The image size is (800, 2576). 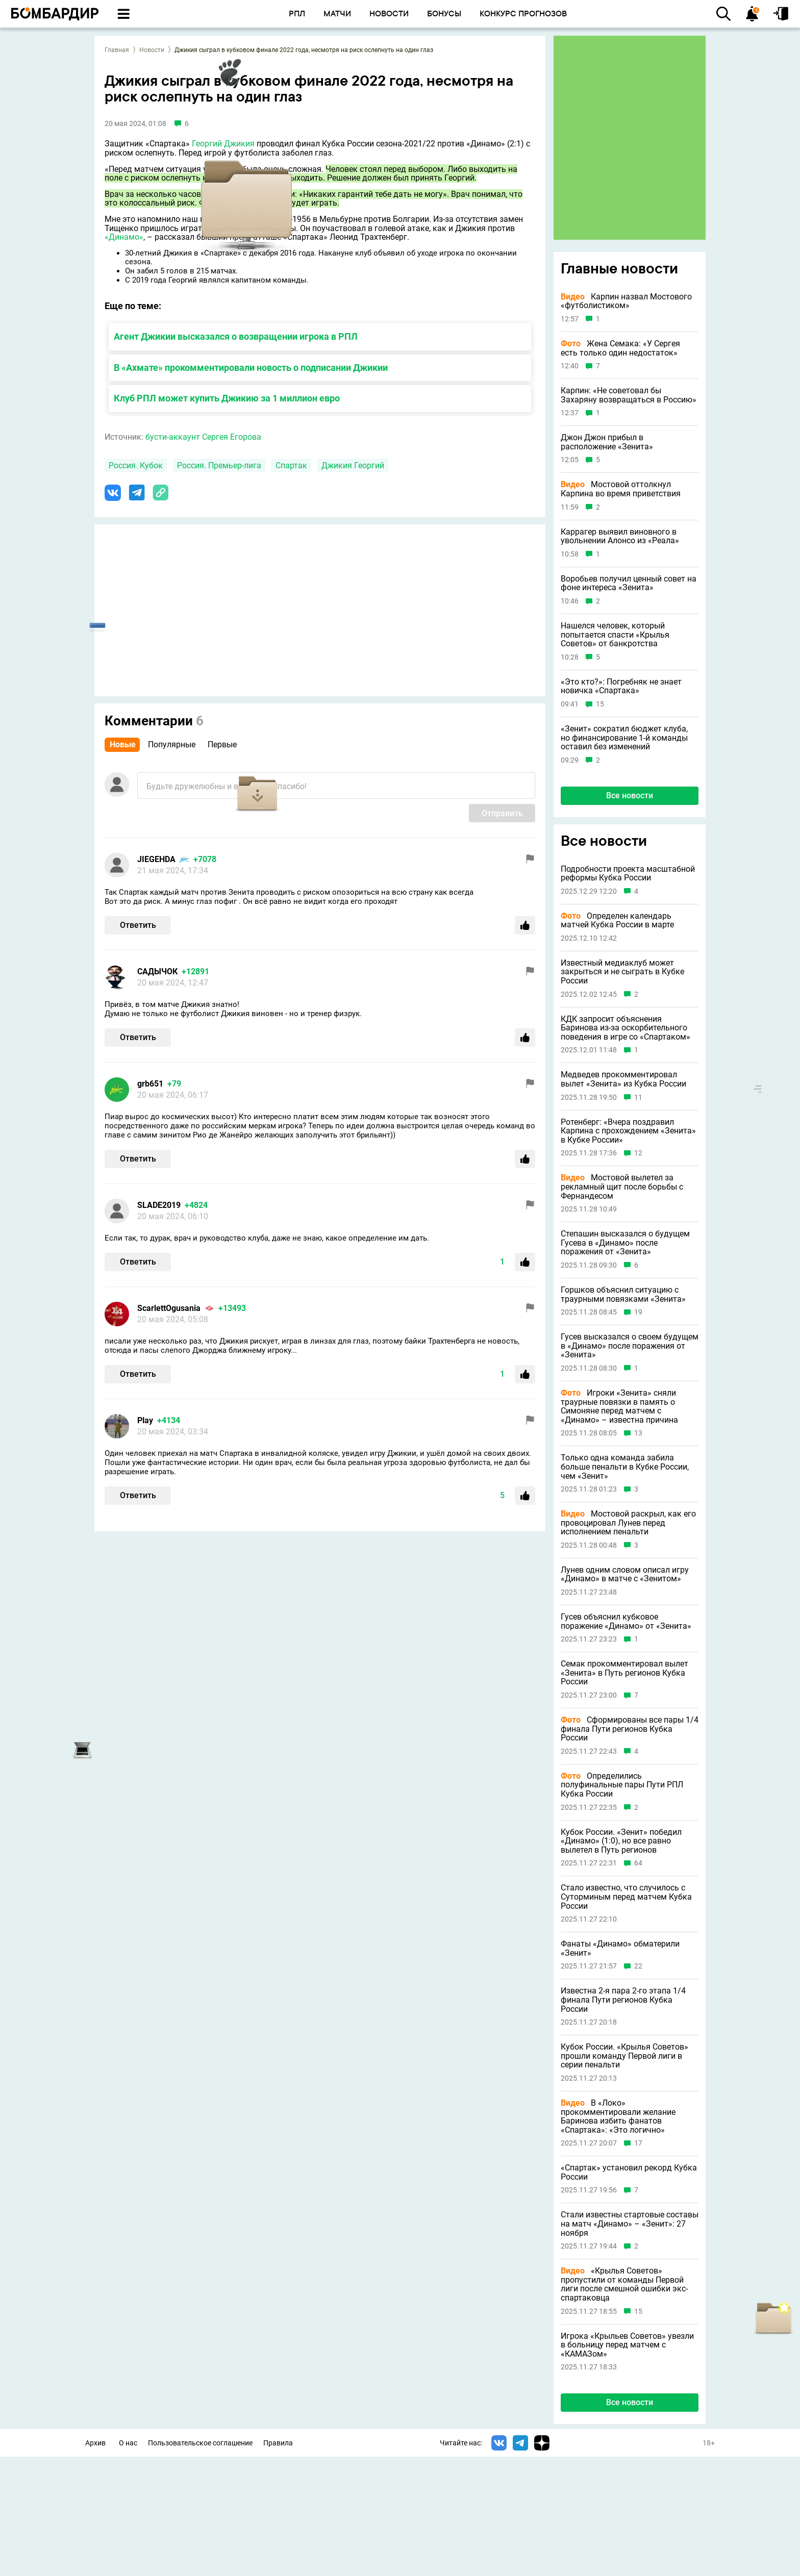 I want to click on access files stored on a remote server, so click(x=246, y=208).